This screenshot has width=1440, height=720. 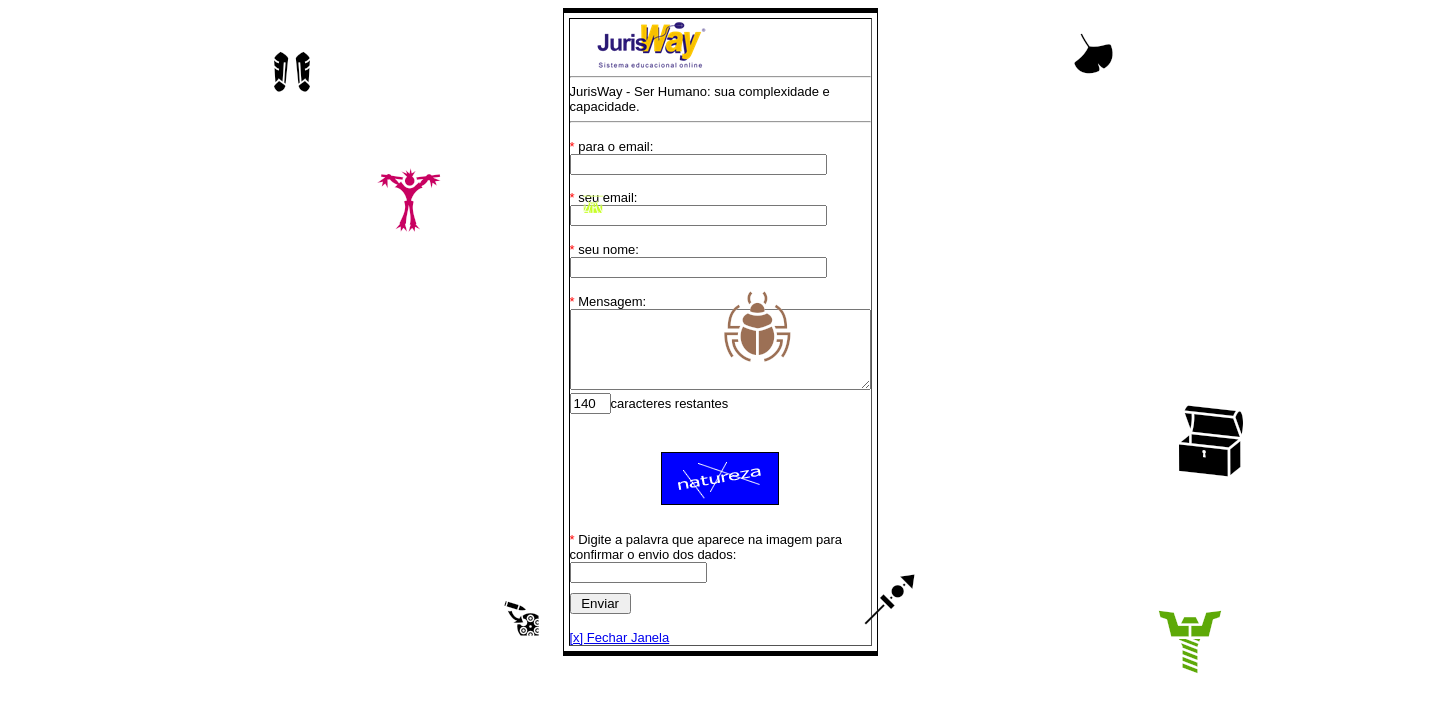 What do you see at coordinates (1211, 441) in the screenshot?
I see `open treasure chest to collect rewards` at bounding box center [1211, 441].